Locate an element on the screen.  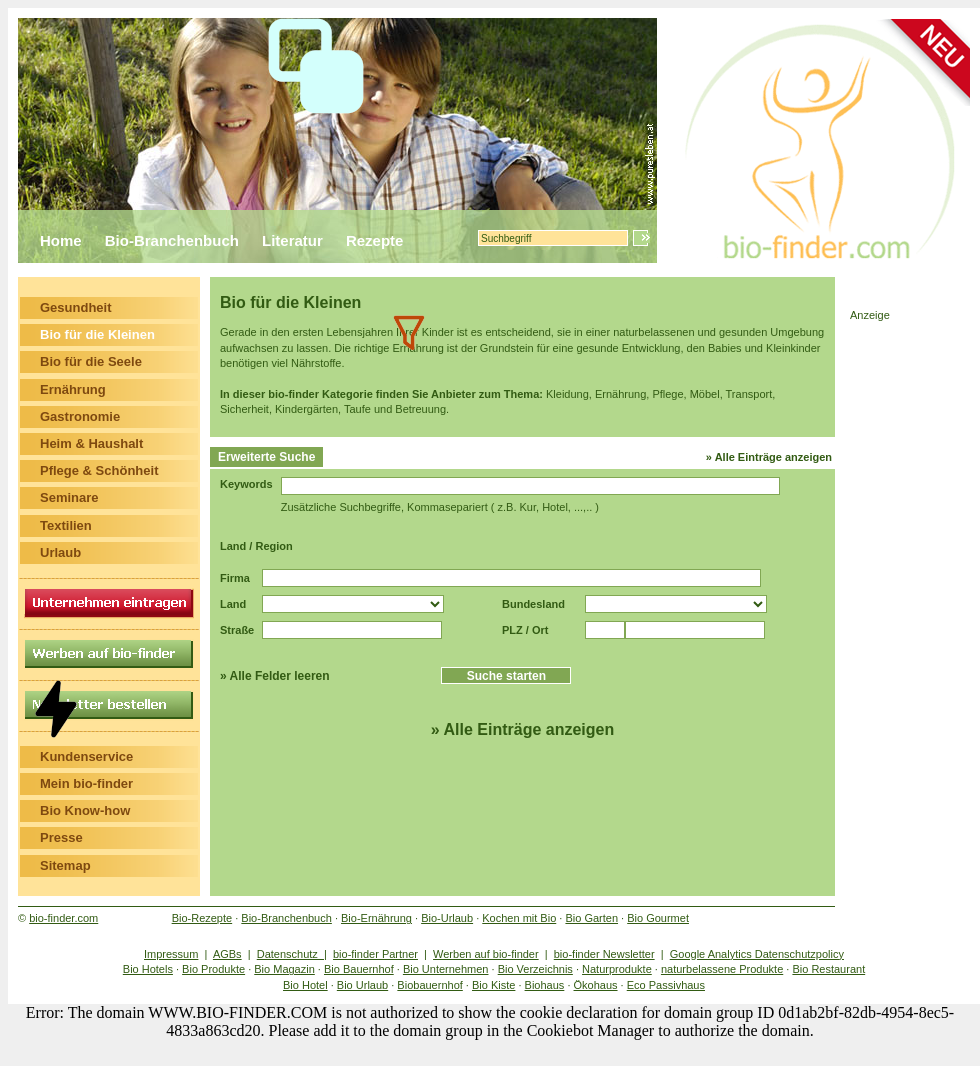
copy to clipboard is located at coordinates (316, 66).